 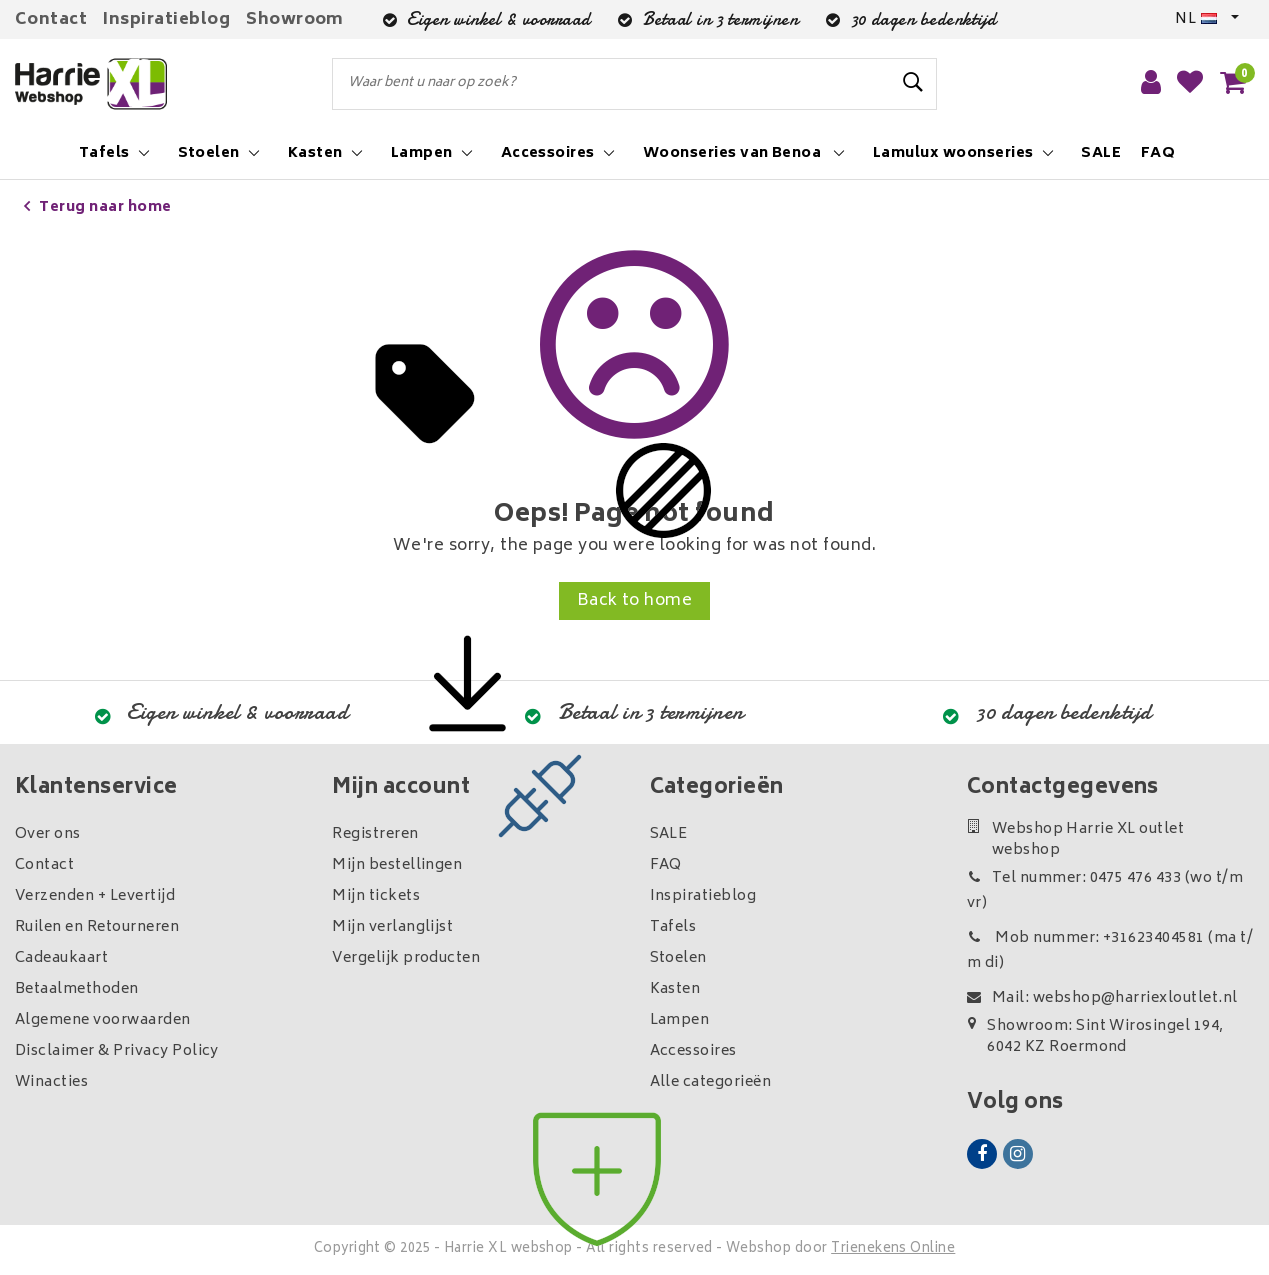 What do you see at coordinates (540, 796) in the screenshot?
I see `connect or establish a connection` at bounding box center [540, 796].